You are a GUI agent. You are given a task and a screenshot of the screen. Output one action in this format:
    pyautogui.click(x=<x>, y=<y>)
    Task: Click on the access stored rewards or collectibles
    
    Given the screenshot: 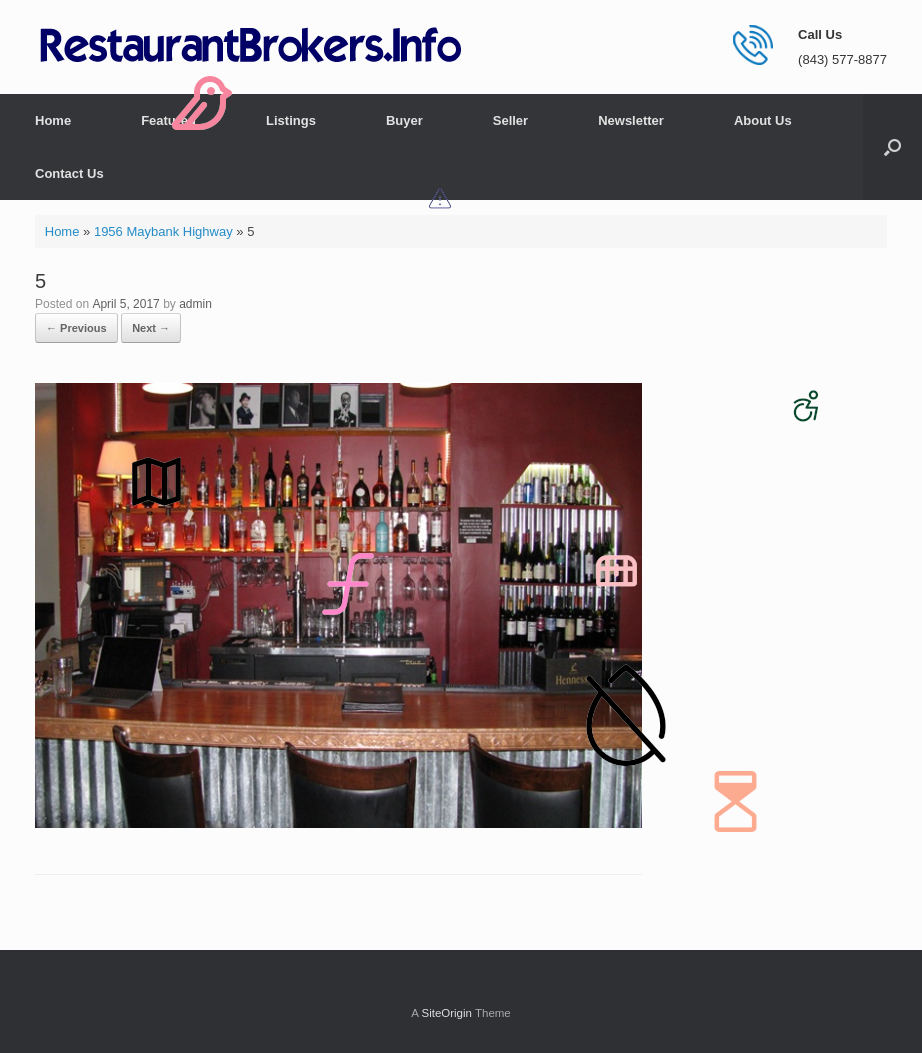 What is the action you would take?
    pyautogui.click(x=616, y=571)
    